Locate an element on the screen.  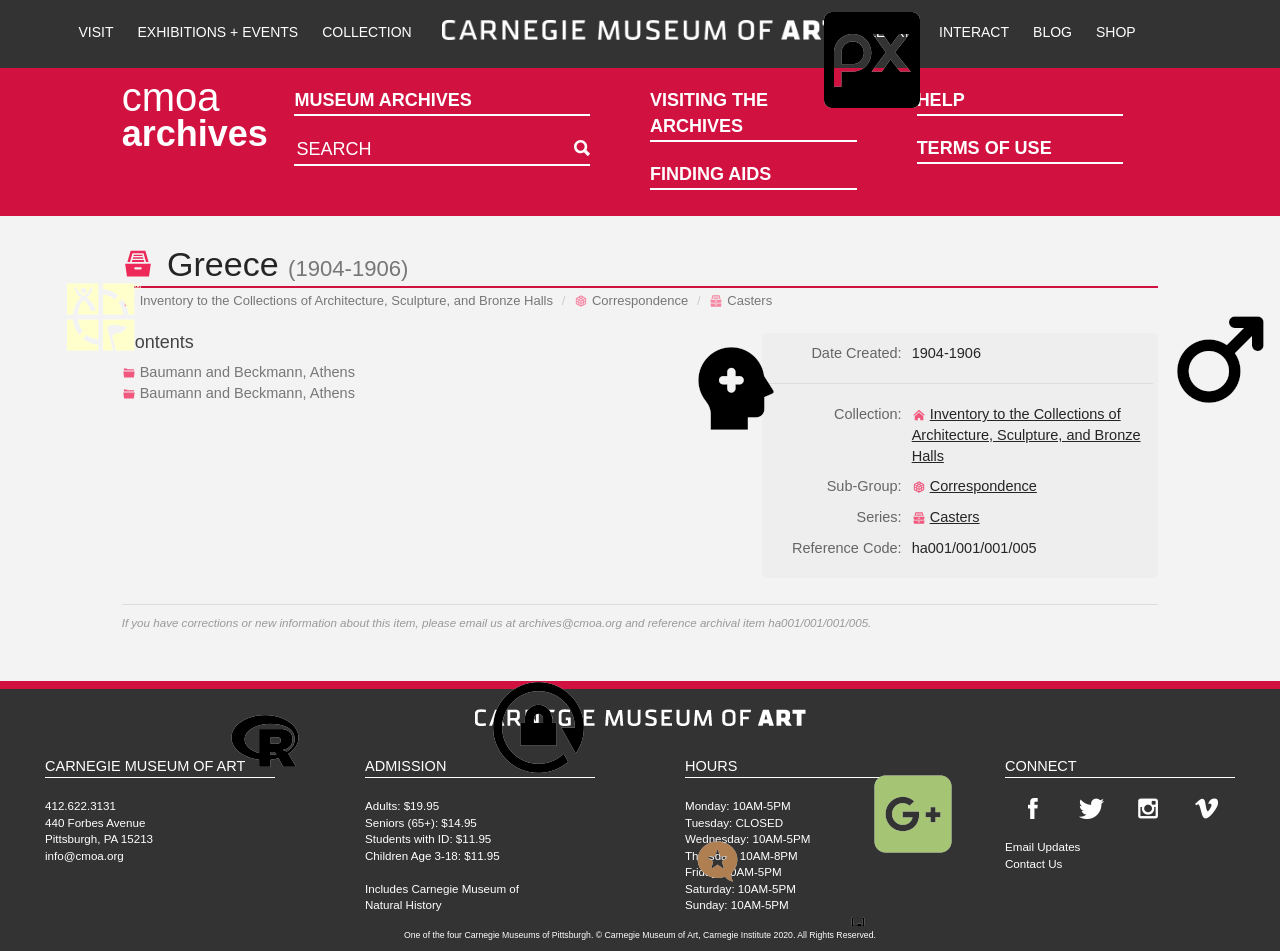
micro.blog social platform logo is located at coordinates (717, 861).